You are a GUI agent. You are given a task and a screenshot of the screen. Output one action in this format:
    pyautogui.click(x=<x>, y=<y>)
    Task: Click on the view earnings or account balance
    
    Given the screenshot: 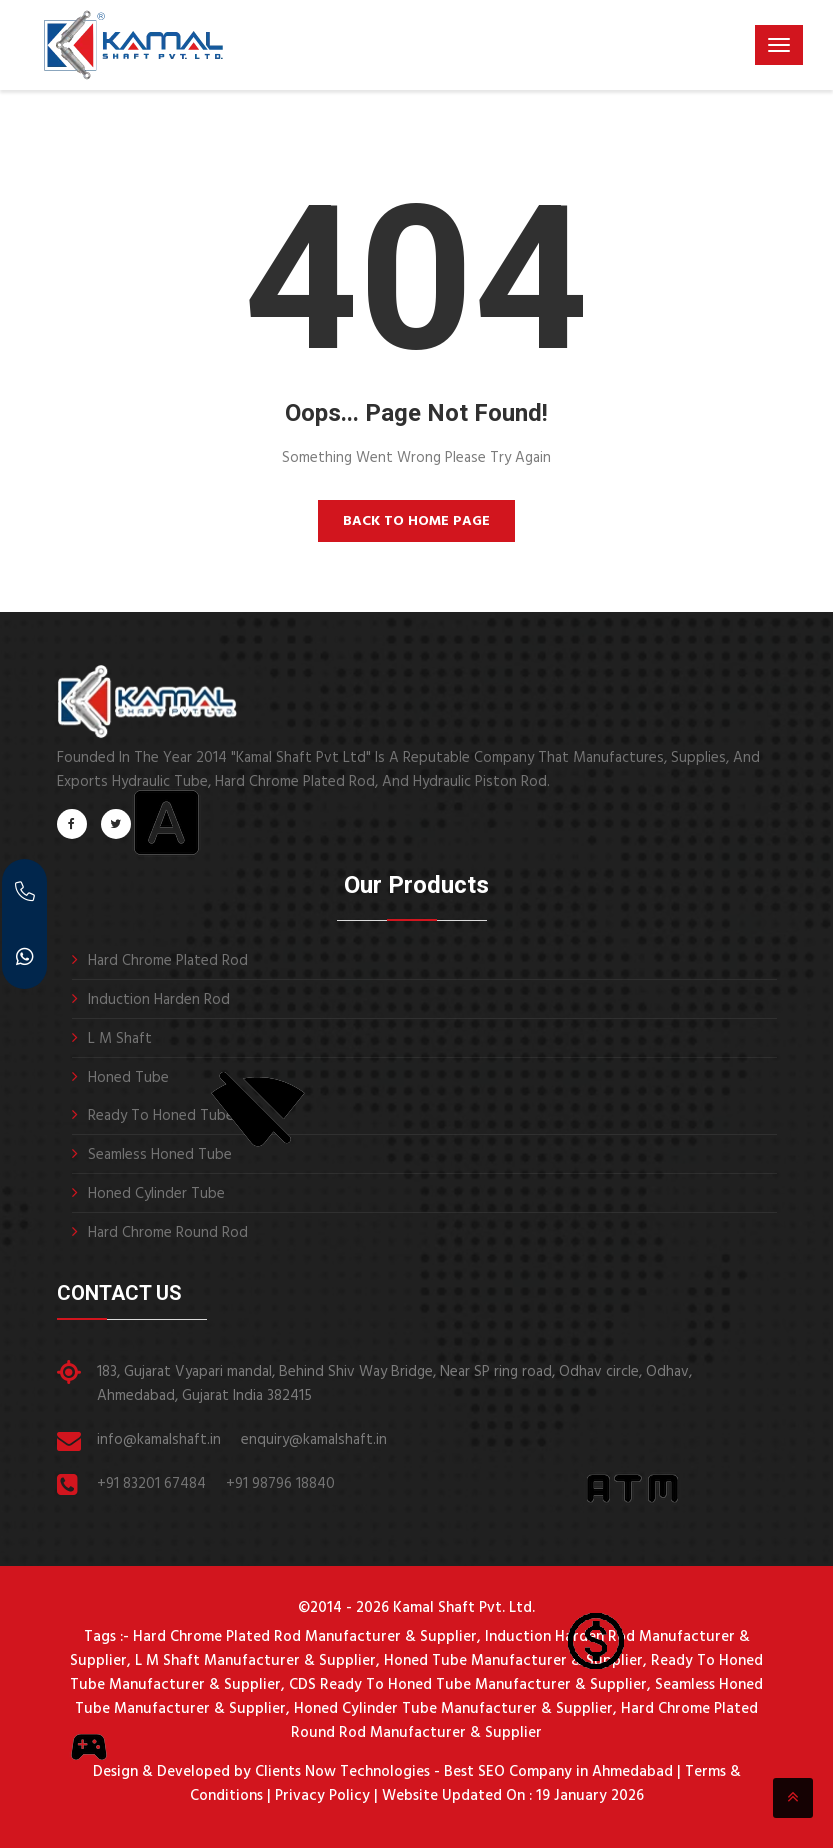 What is the action you would take?
    pyautogui.click(x=596, y=1641)
    